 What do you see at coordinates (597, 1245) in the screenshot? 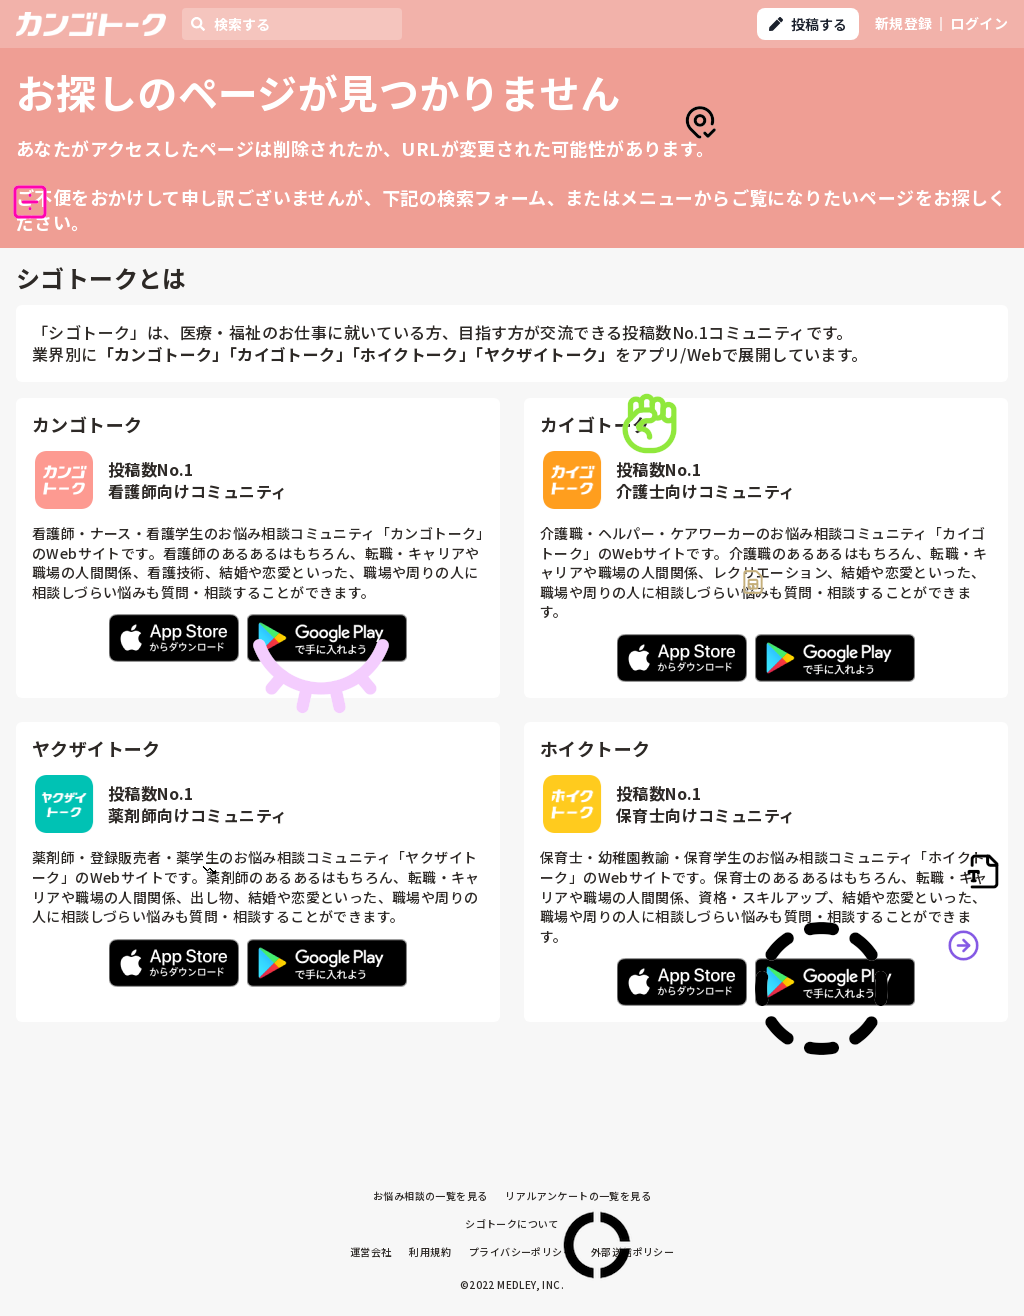
I see `view progress or completion status` at bounding box center [597, 1245].